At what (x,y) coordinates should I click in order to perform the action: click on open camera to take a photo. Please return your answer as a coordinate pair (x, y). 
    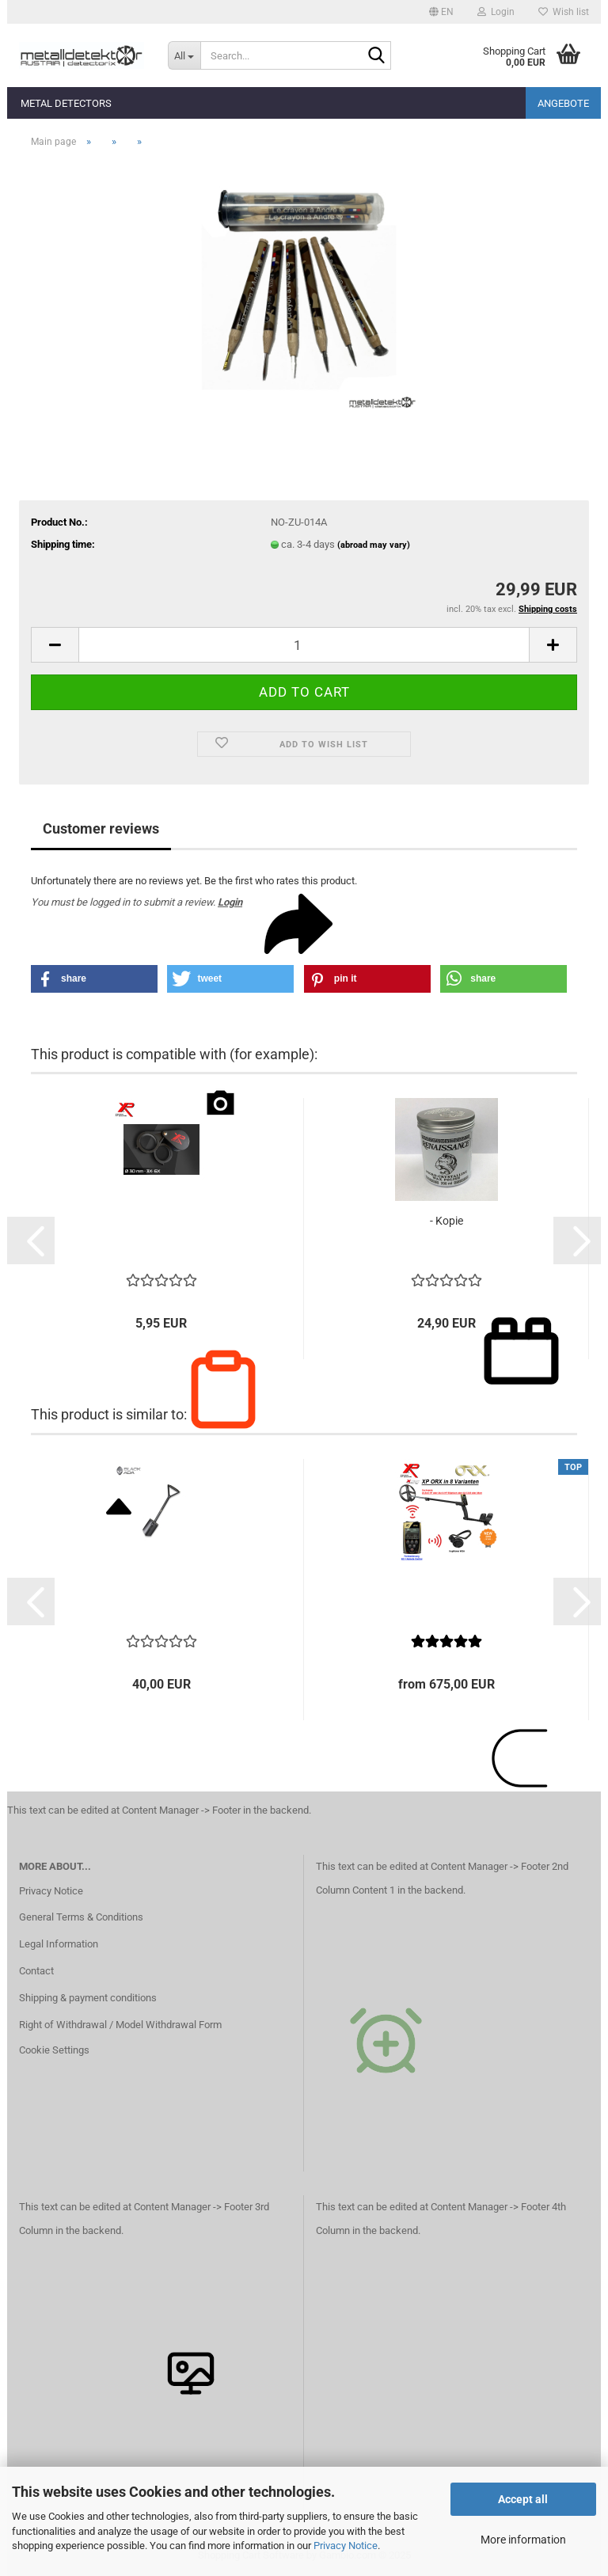
    Looking at the image, I should click on (220, 1104).